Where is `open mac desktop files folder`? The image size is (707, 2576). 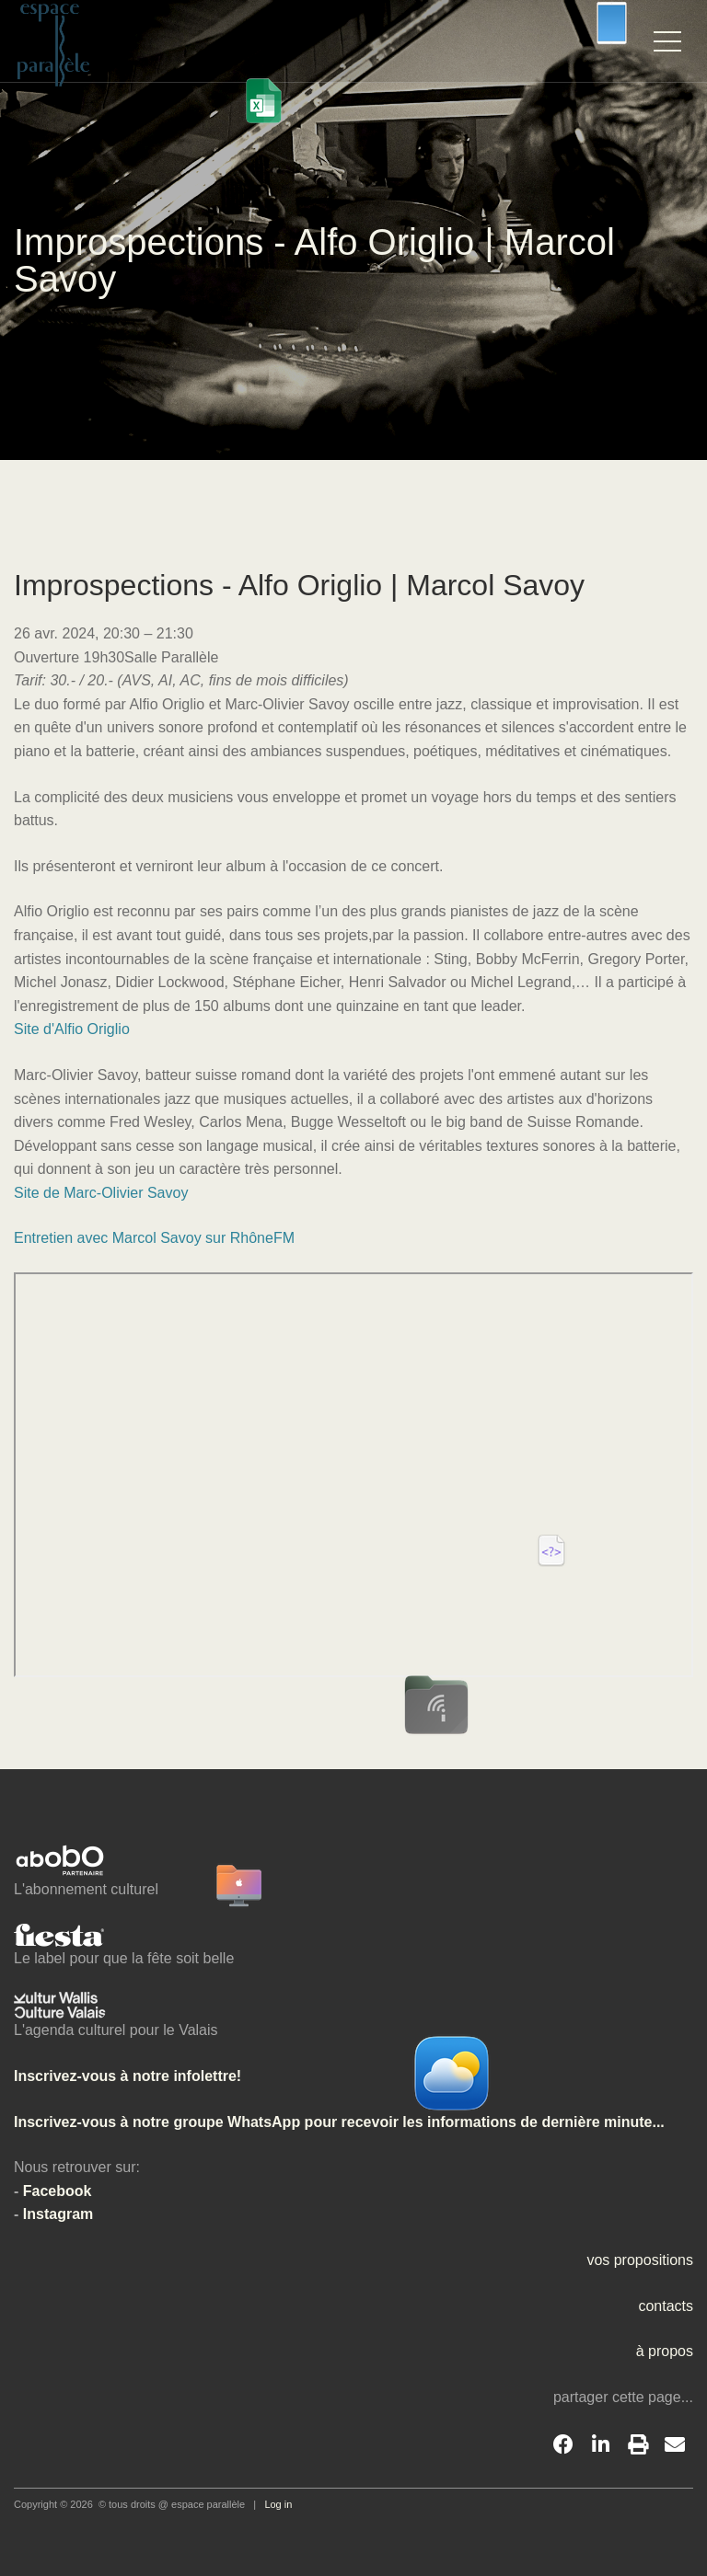 open mac desktop files folder is located at coordinates (238, 1883).